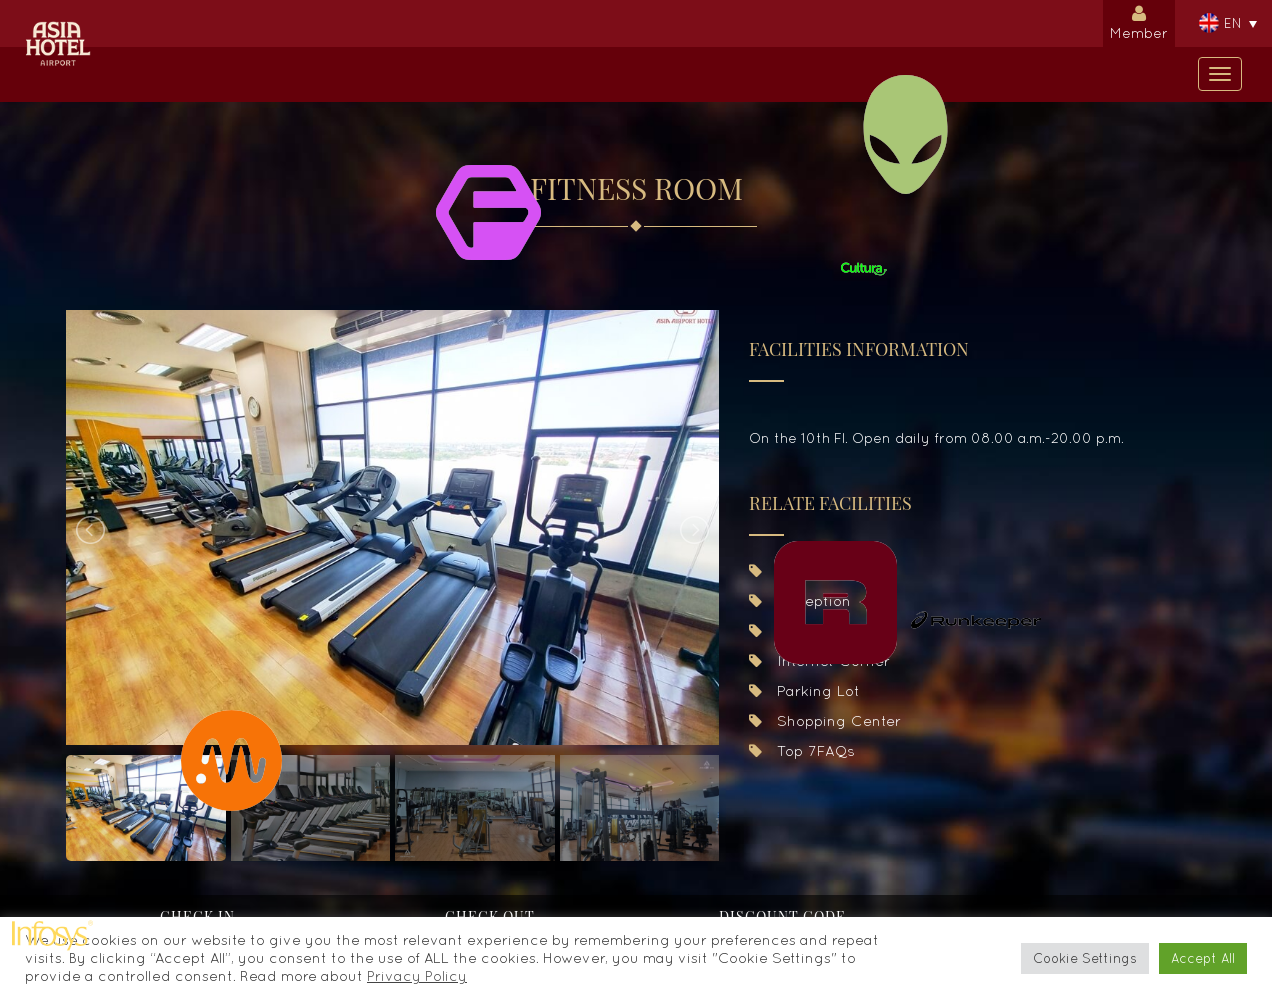  What do you see at coordinates (976, 620) in the screenshot?
I see `open the Runkeeper fitness tracking app` at bounding box center [976, 620].